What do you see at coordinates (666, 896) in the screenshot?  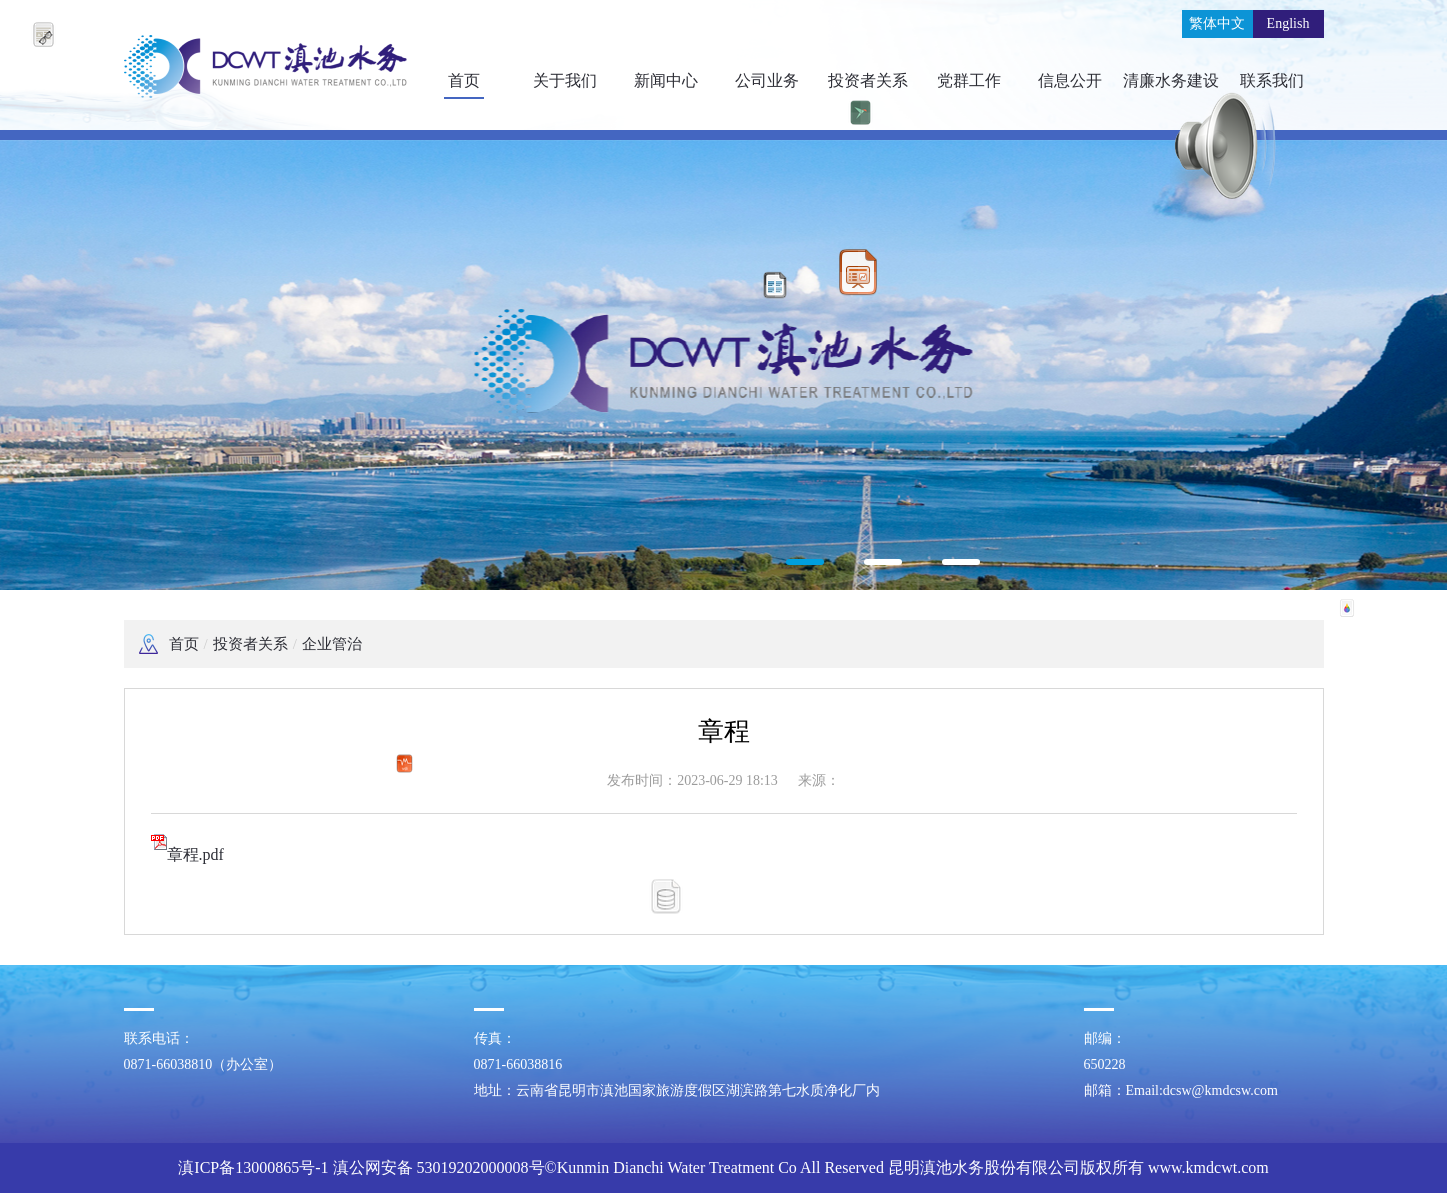 I see `indicates a SQL database file` at bounding box center [666, 896].